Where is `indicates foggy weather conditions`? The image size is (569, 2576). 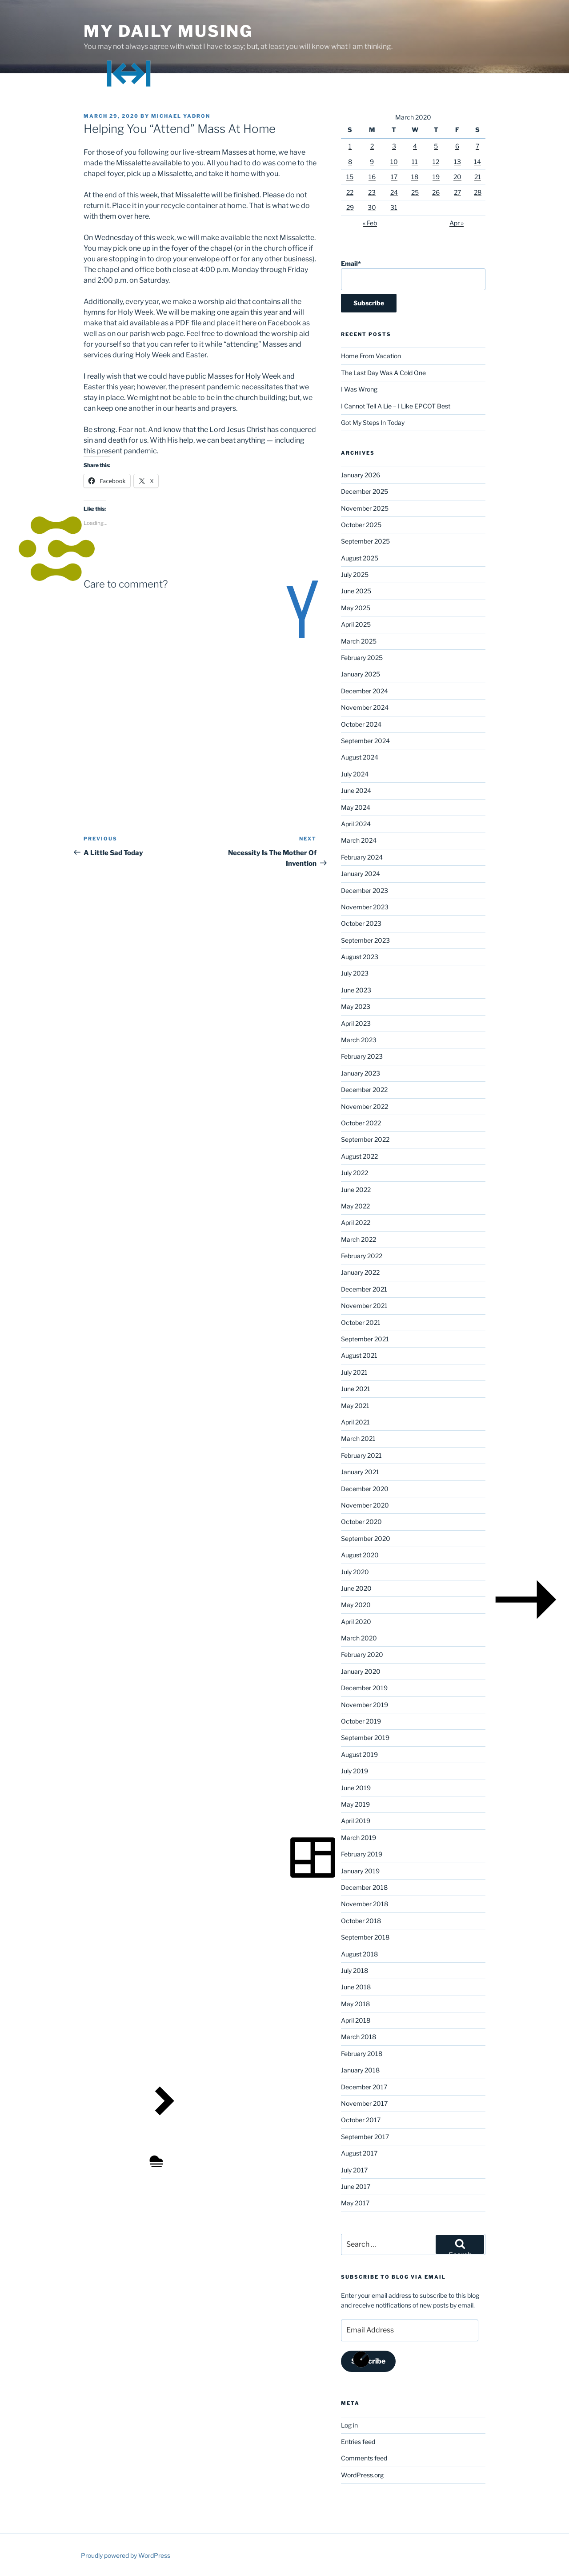 indicates foggy weather conditions is located at coordinates (156, 2161).